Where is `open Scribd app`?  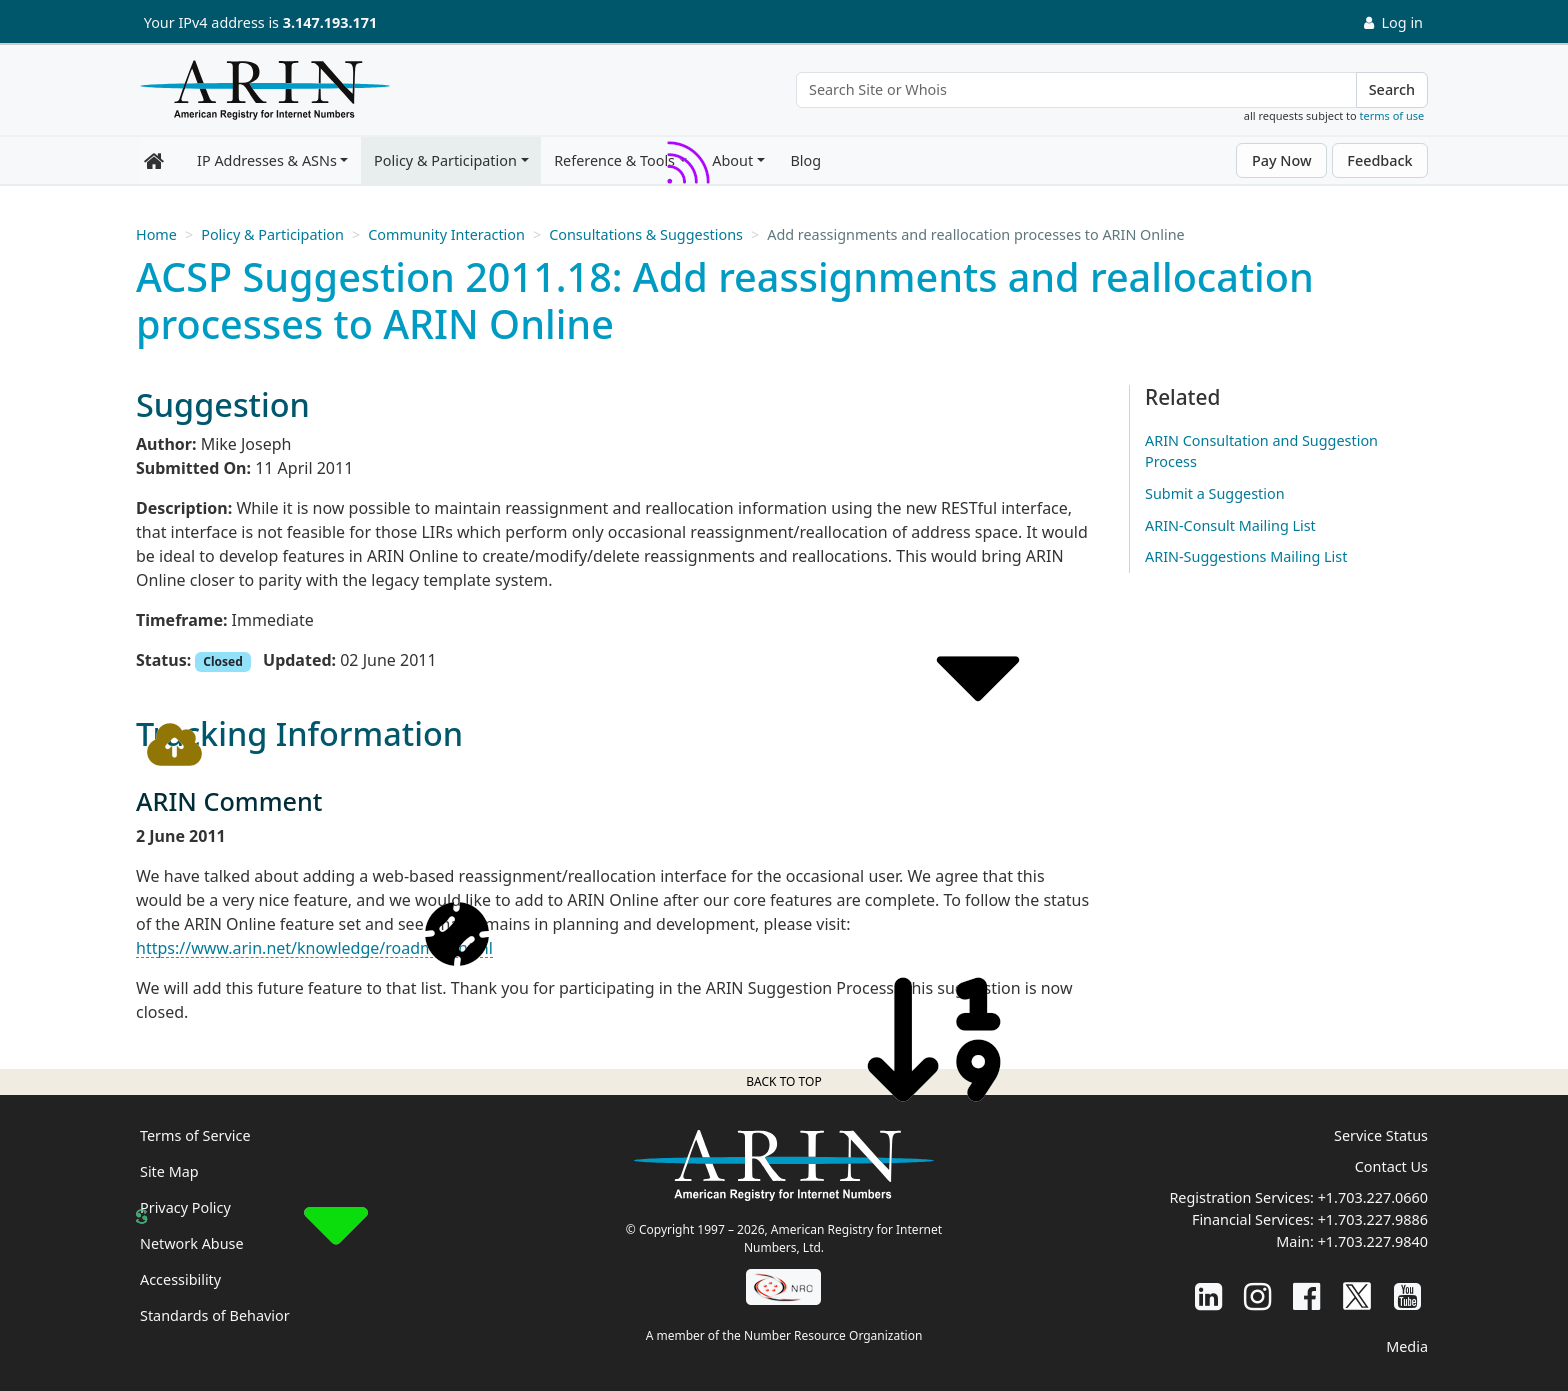
open Scribd app is located at coordinates (141, 1216).